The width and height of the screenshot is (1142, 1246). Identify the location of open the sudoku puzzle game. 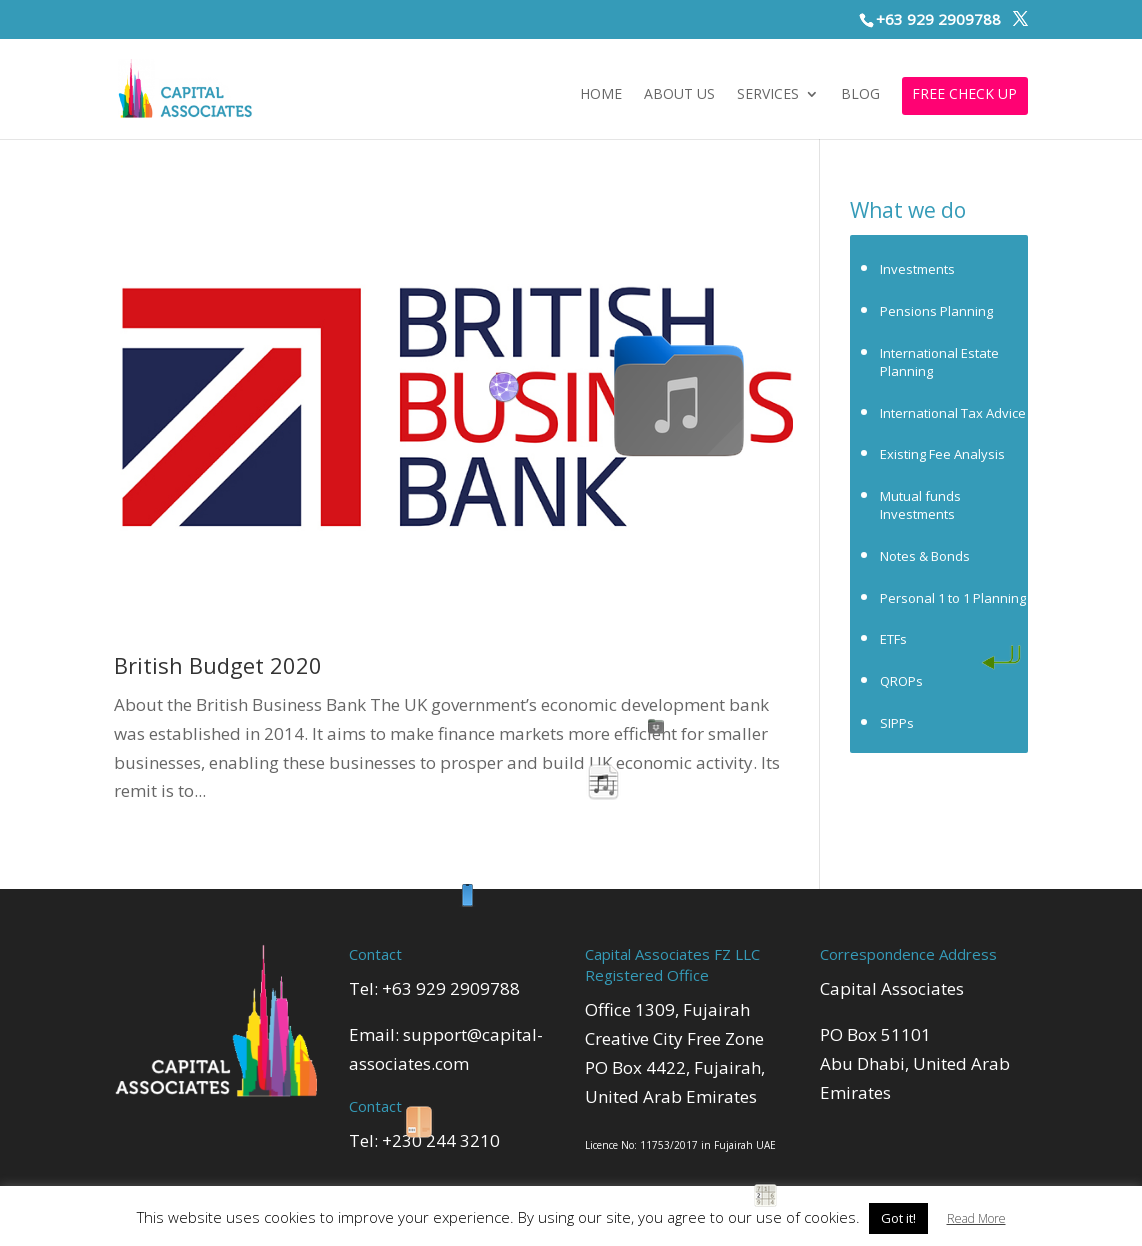
(765, 1195).